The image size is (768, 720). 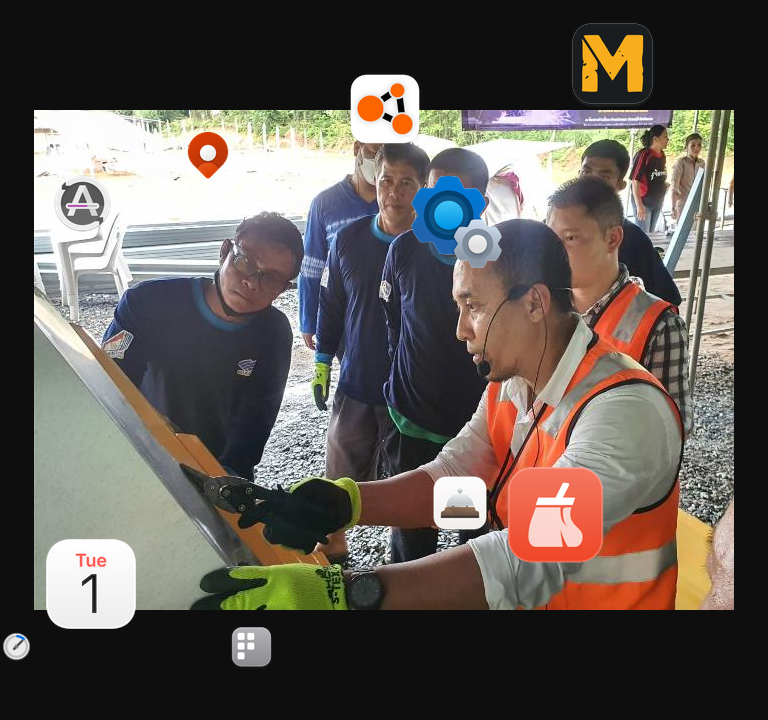 I want to click on open the maps app, so click(x=208, y=156).